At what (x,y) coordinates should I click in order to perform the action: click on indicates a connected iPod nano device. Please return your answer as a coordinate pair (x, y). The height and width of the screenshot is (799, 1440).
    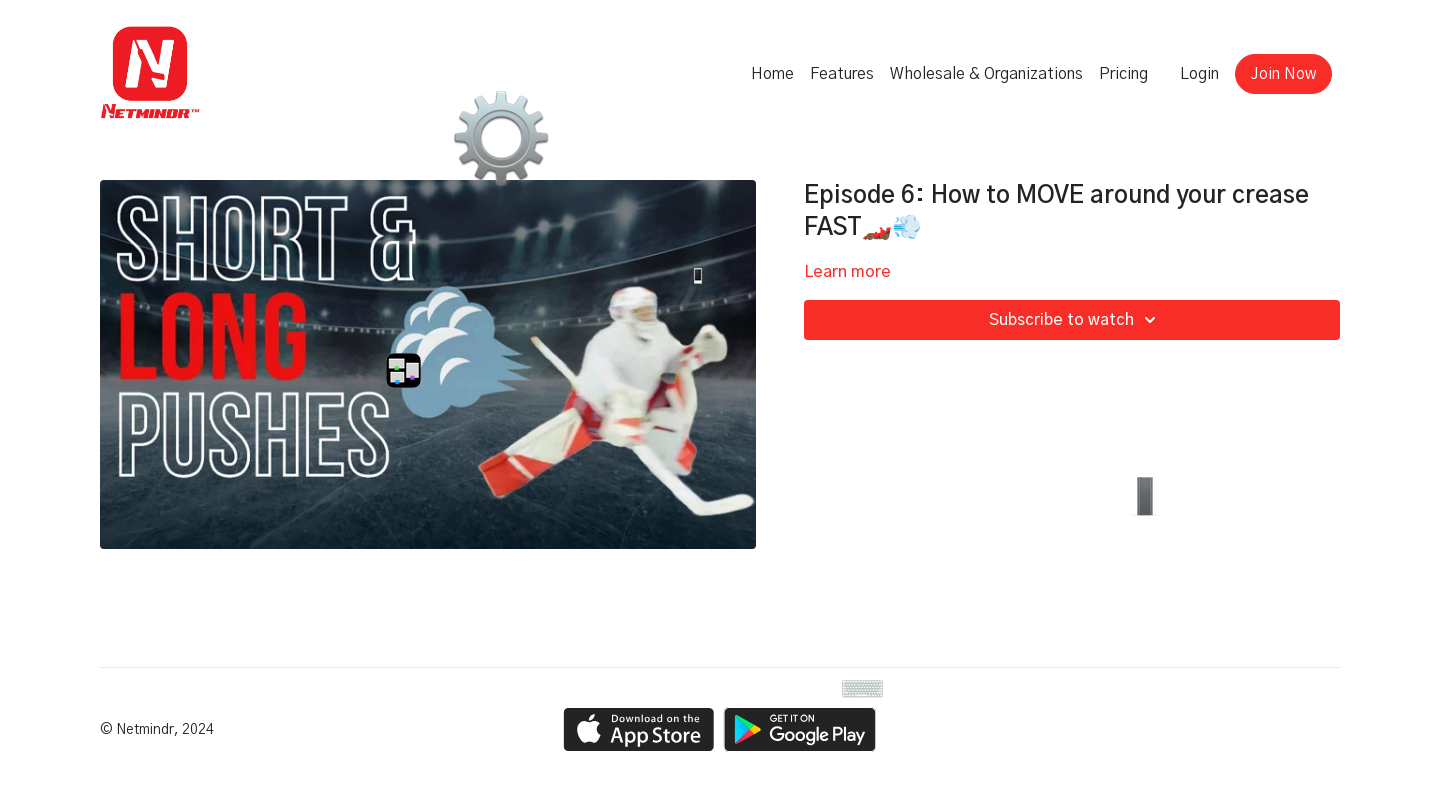
    Looking at the image, I should click on (698, 276).